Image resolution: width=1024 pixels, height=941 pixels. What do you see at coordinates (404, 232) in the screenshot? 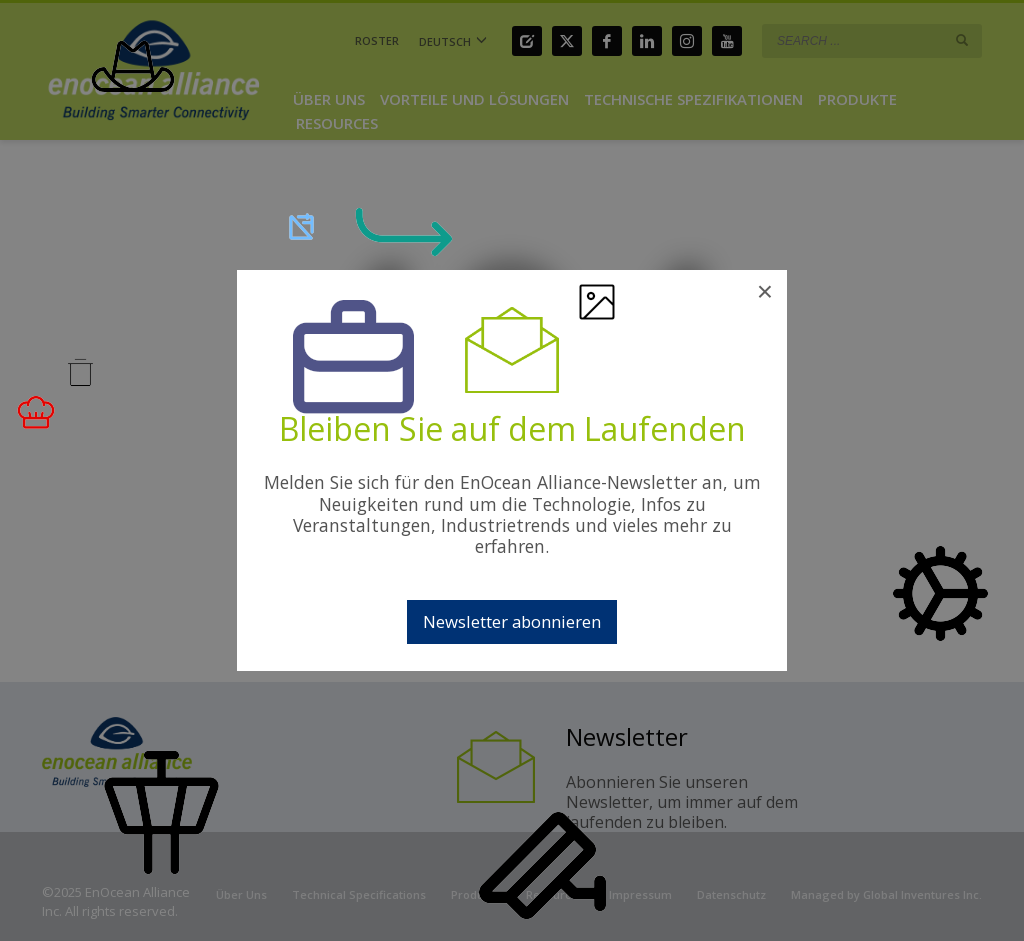
I see `forward or redirect a message` at bounding box center [404, 232].